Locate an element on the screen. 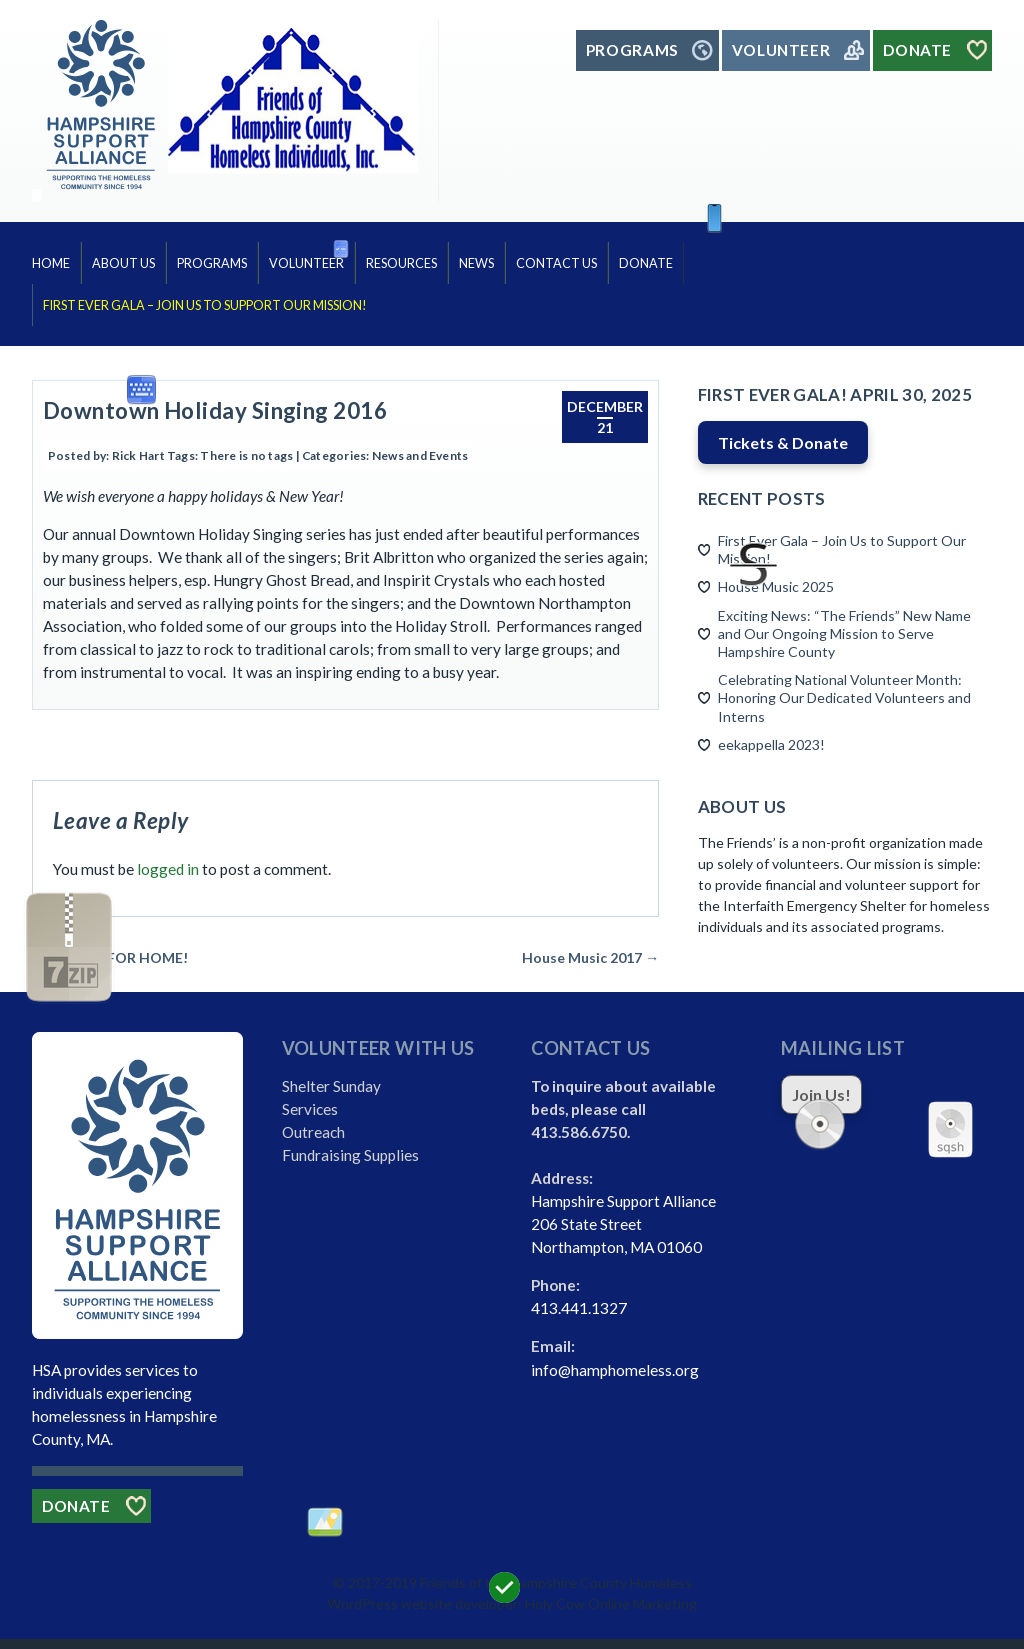 This screenshot has width=1024, height=1649. confirm or accept an action is located at coordinates (504, 1587).